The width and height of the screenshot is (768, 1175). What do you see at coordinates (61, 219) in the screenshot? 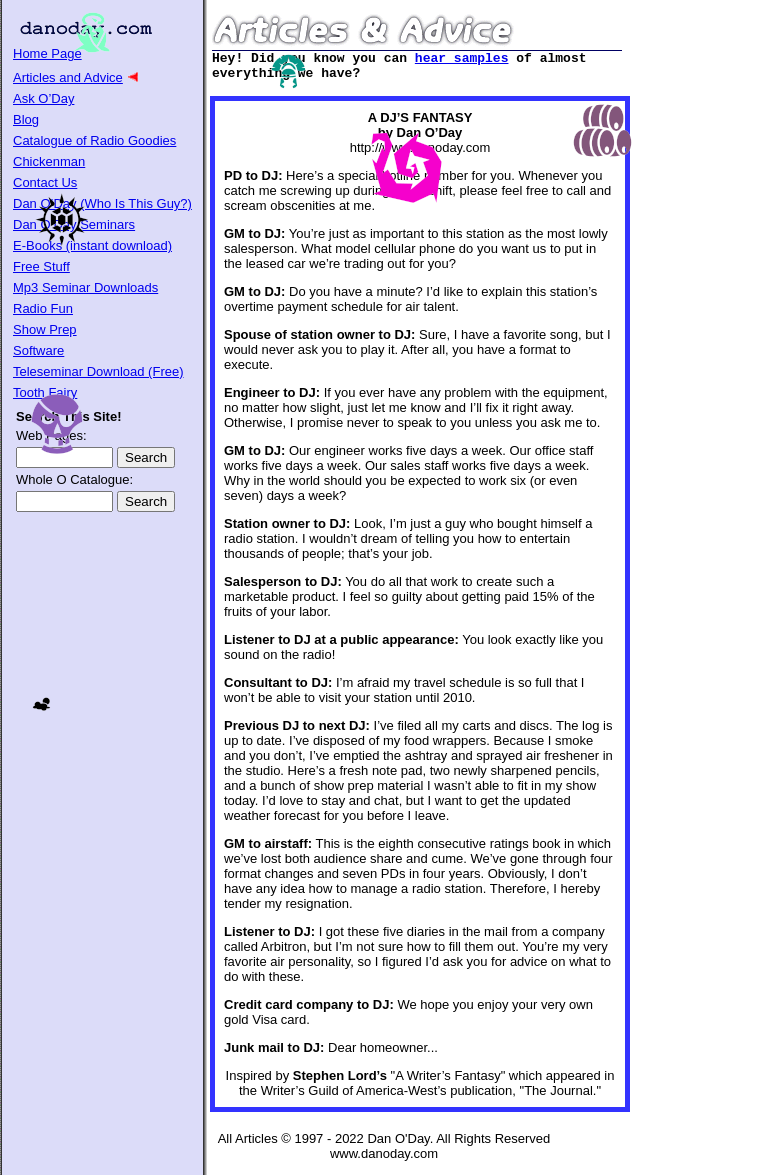
I see `indicates a rare or legendary item` at bounding box center [61, 219].